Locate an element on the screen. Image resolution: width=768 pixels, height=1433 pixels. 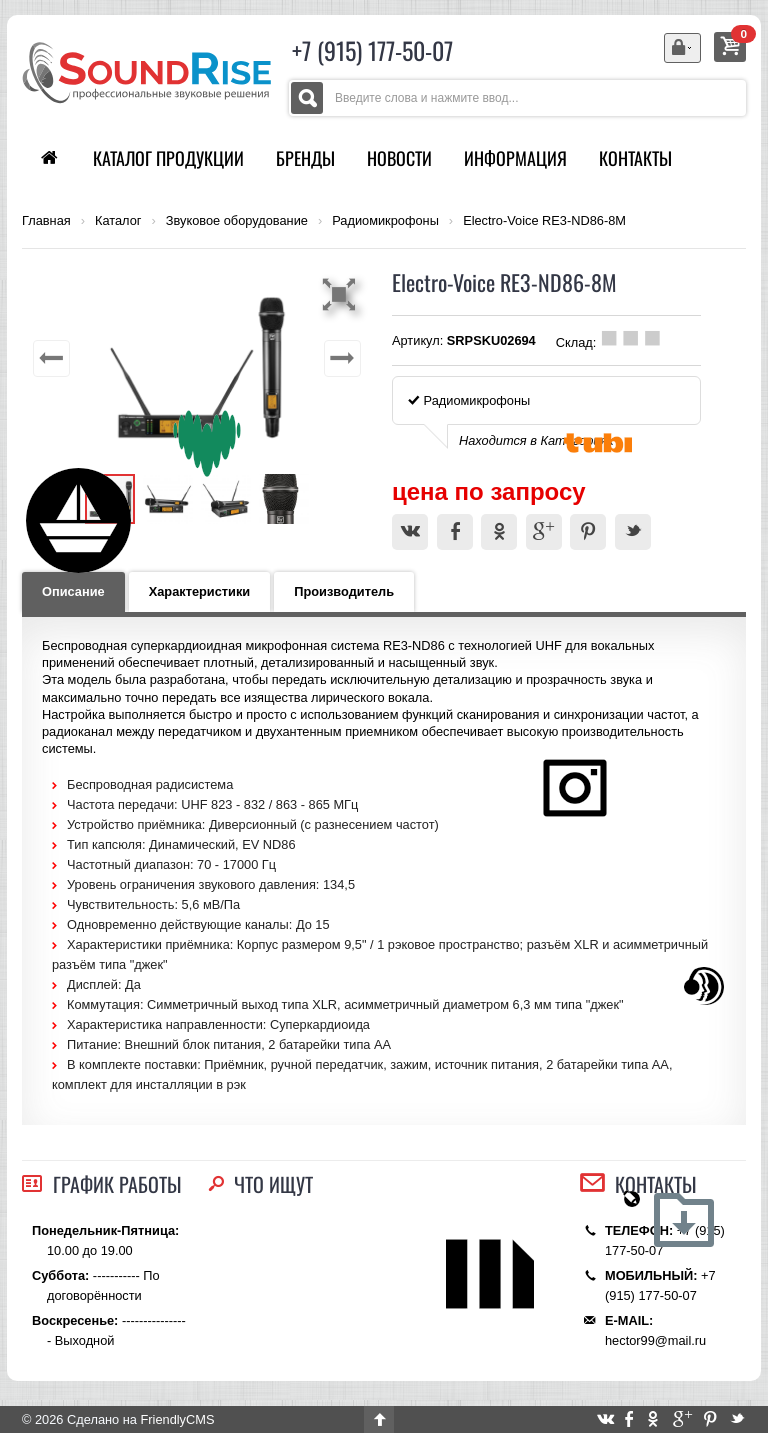
open the tubi streaming app is located at coordinates (598, 443).